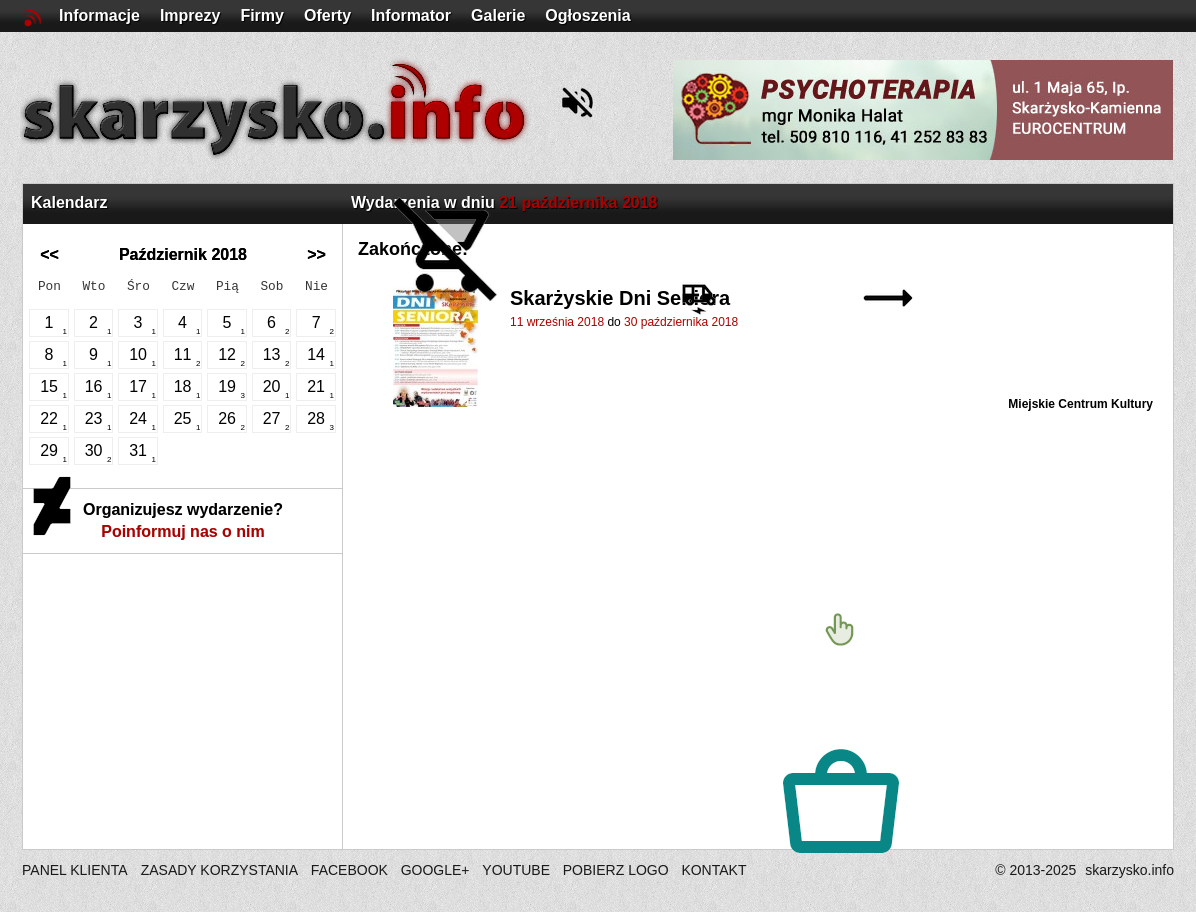  I want to click on mute audio or sound, so click(577, 102).